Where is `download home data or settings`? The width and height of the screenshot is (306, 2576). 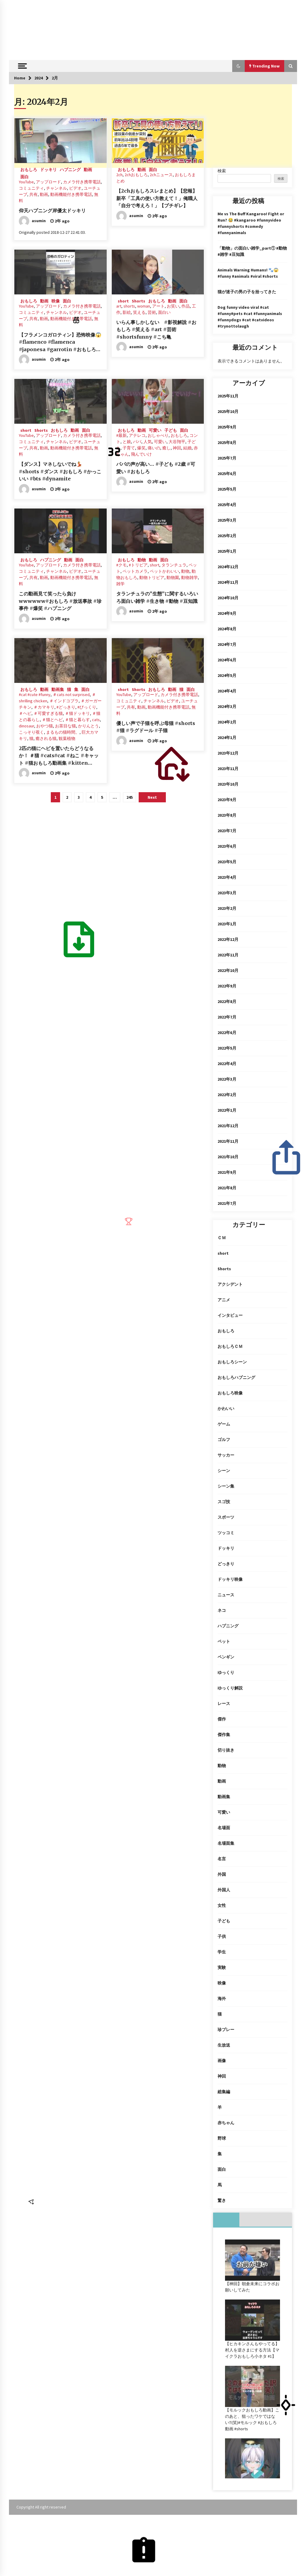
download home data or settings is located at coordinates (171, 763).